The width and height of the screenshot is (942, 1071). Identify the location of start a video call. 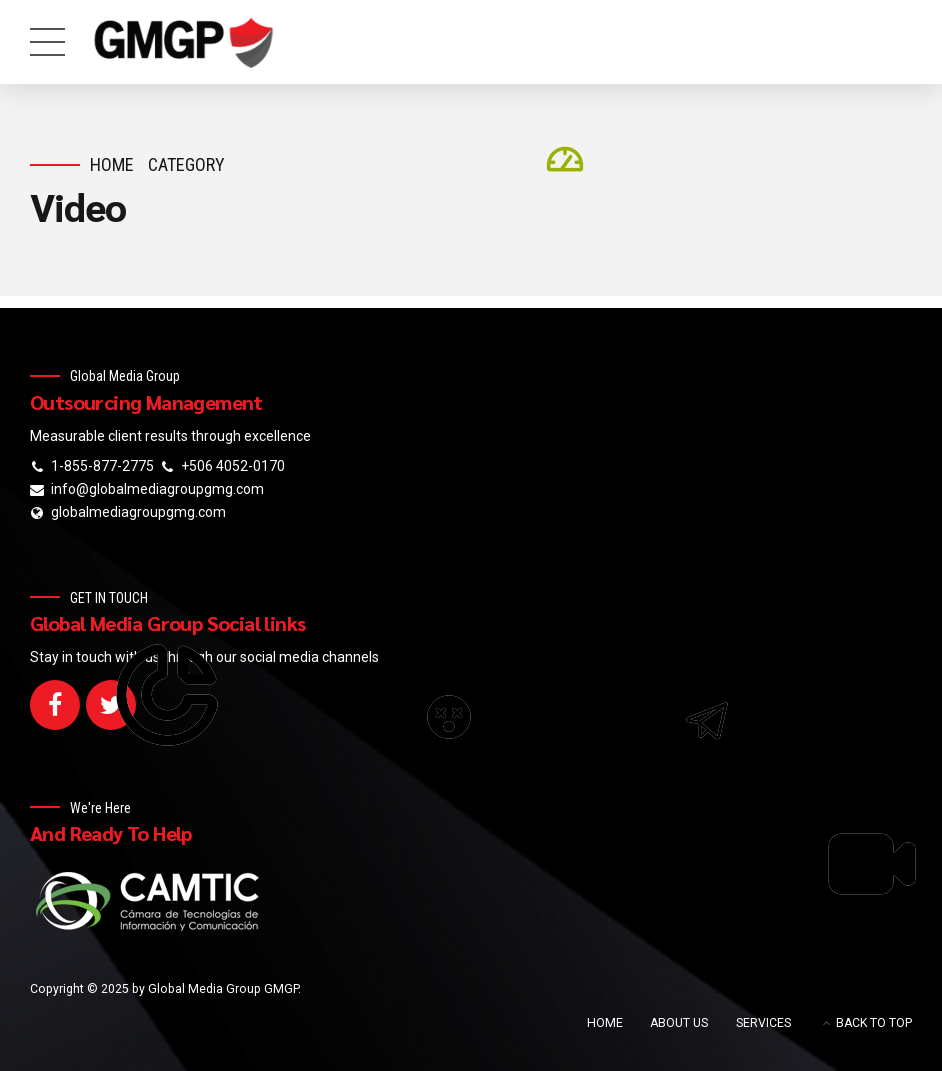
(872, 864).